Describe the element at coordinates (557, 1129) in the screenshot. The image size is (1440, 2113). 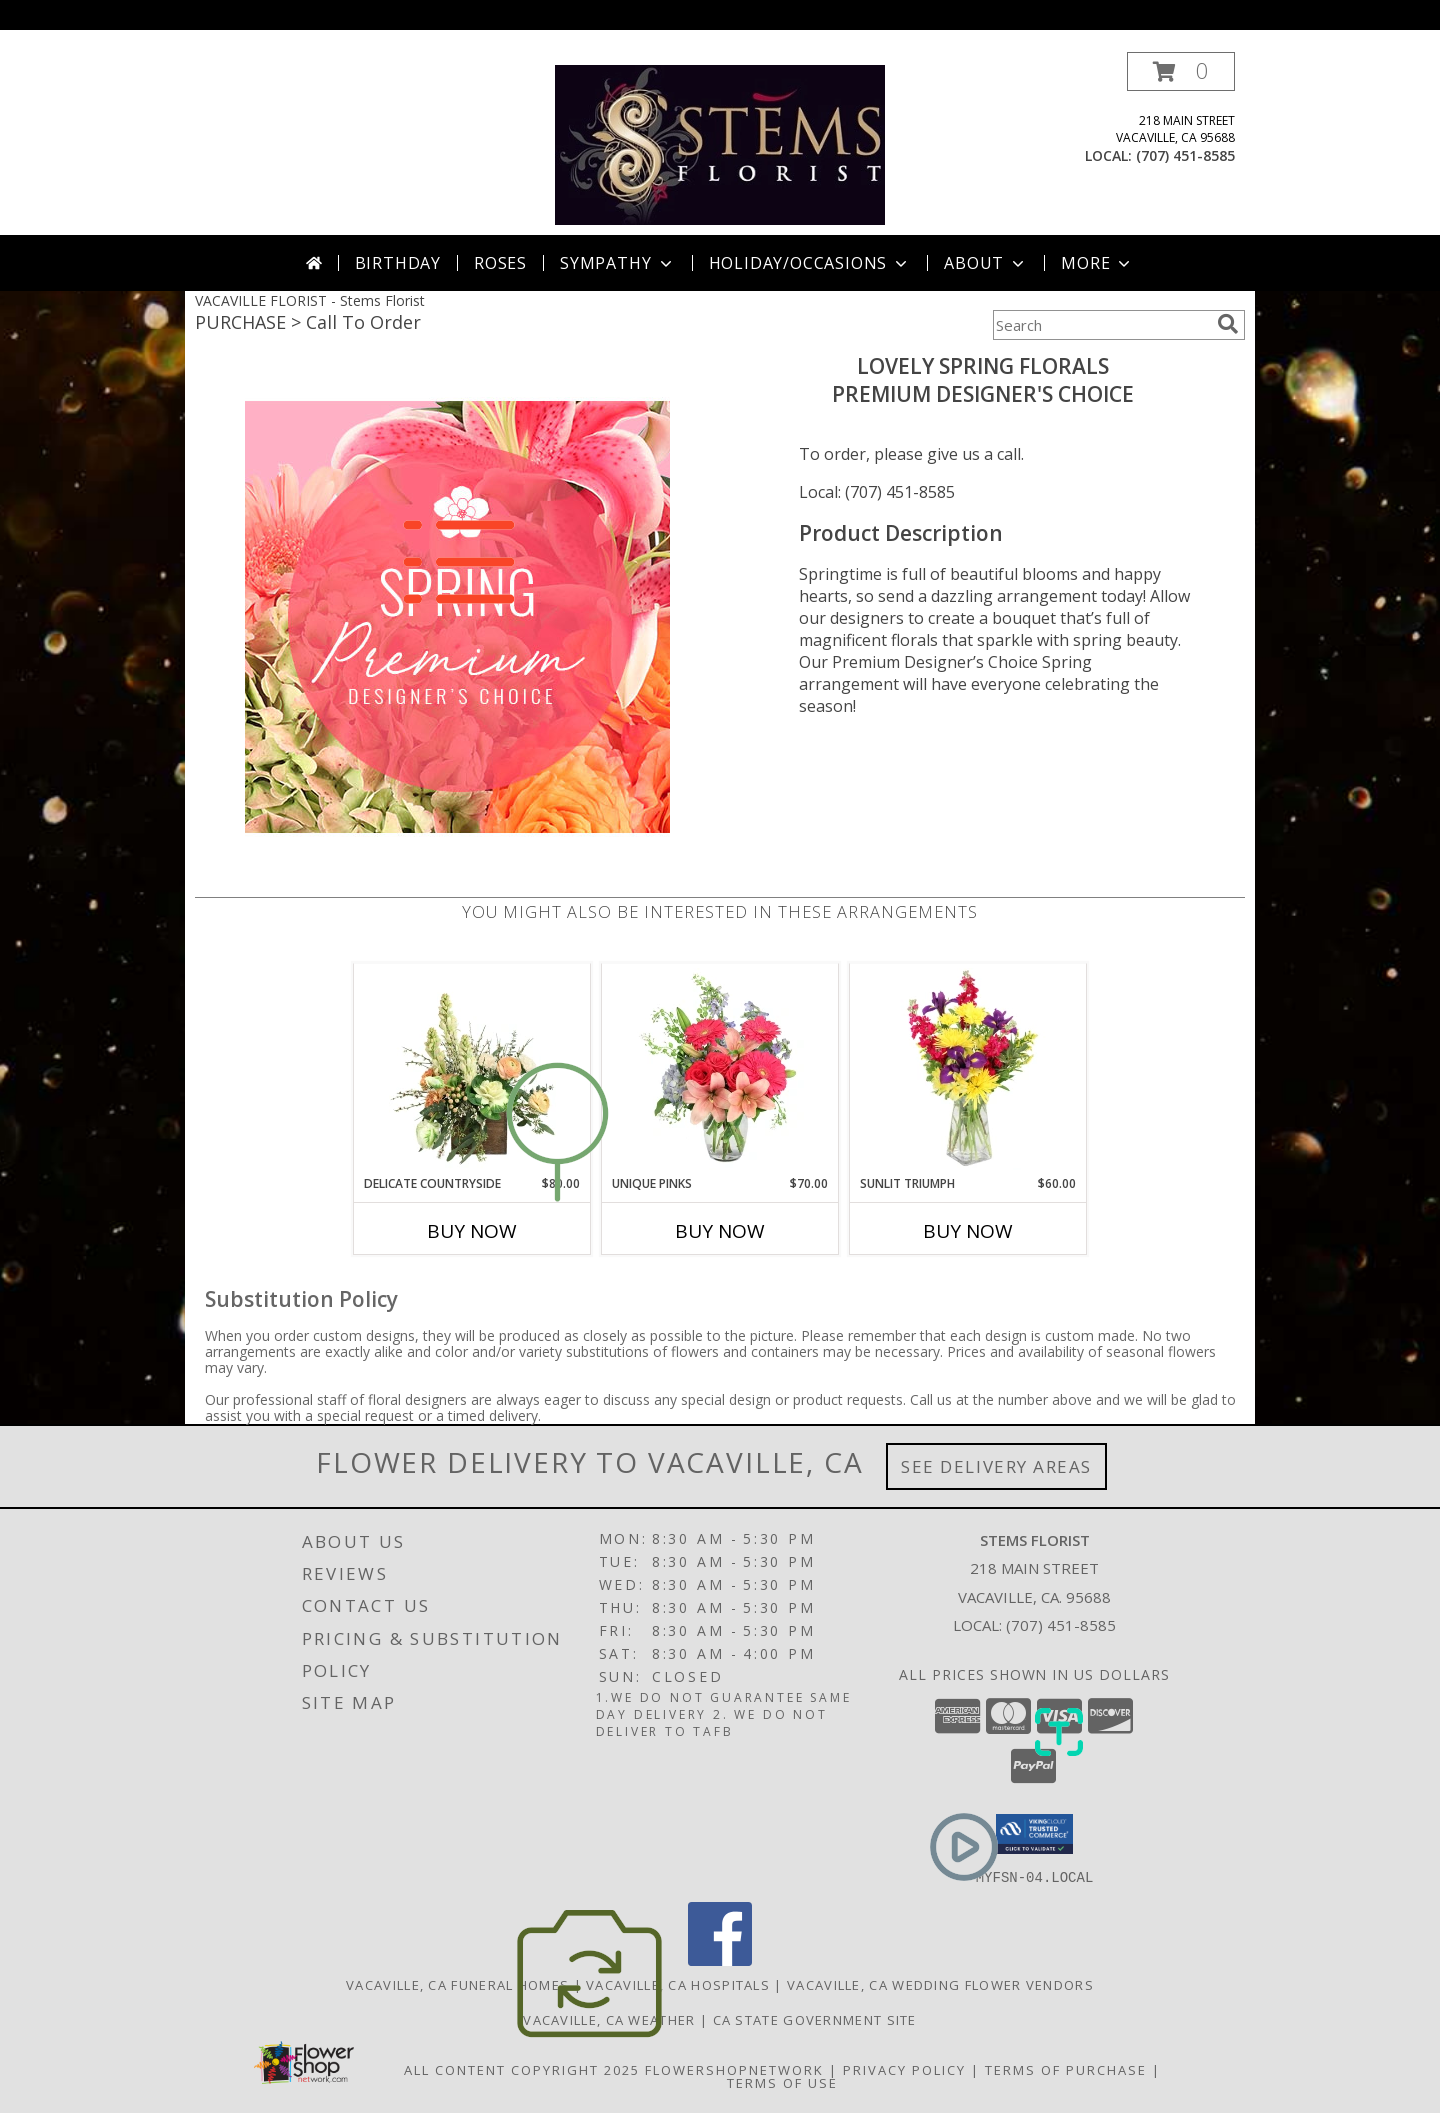
I see `select neuter or non-binary gender option` at that location.